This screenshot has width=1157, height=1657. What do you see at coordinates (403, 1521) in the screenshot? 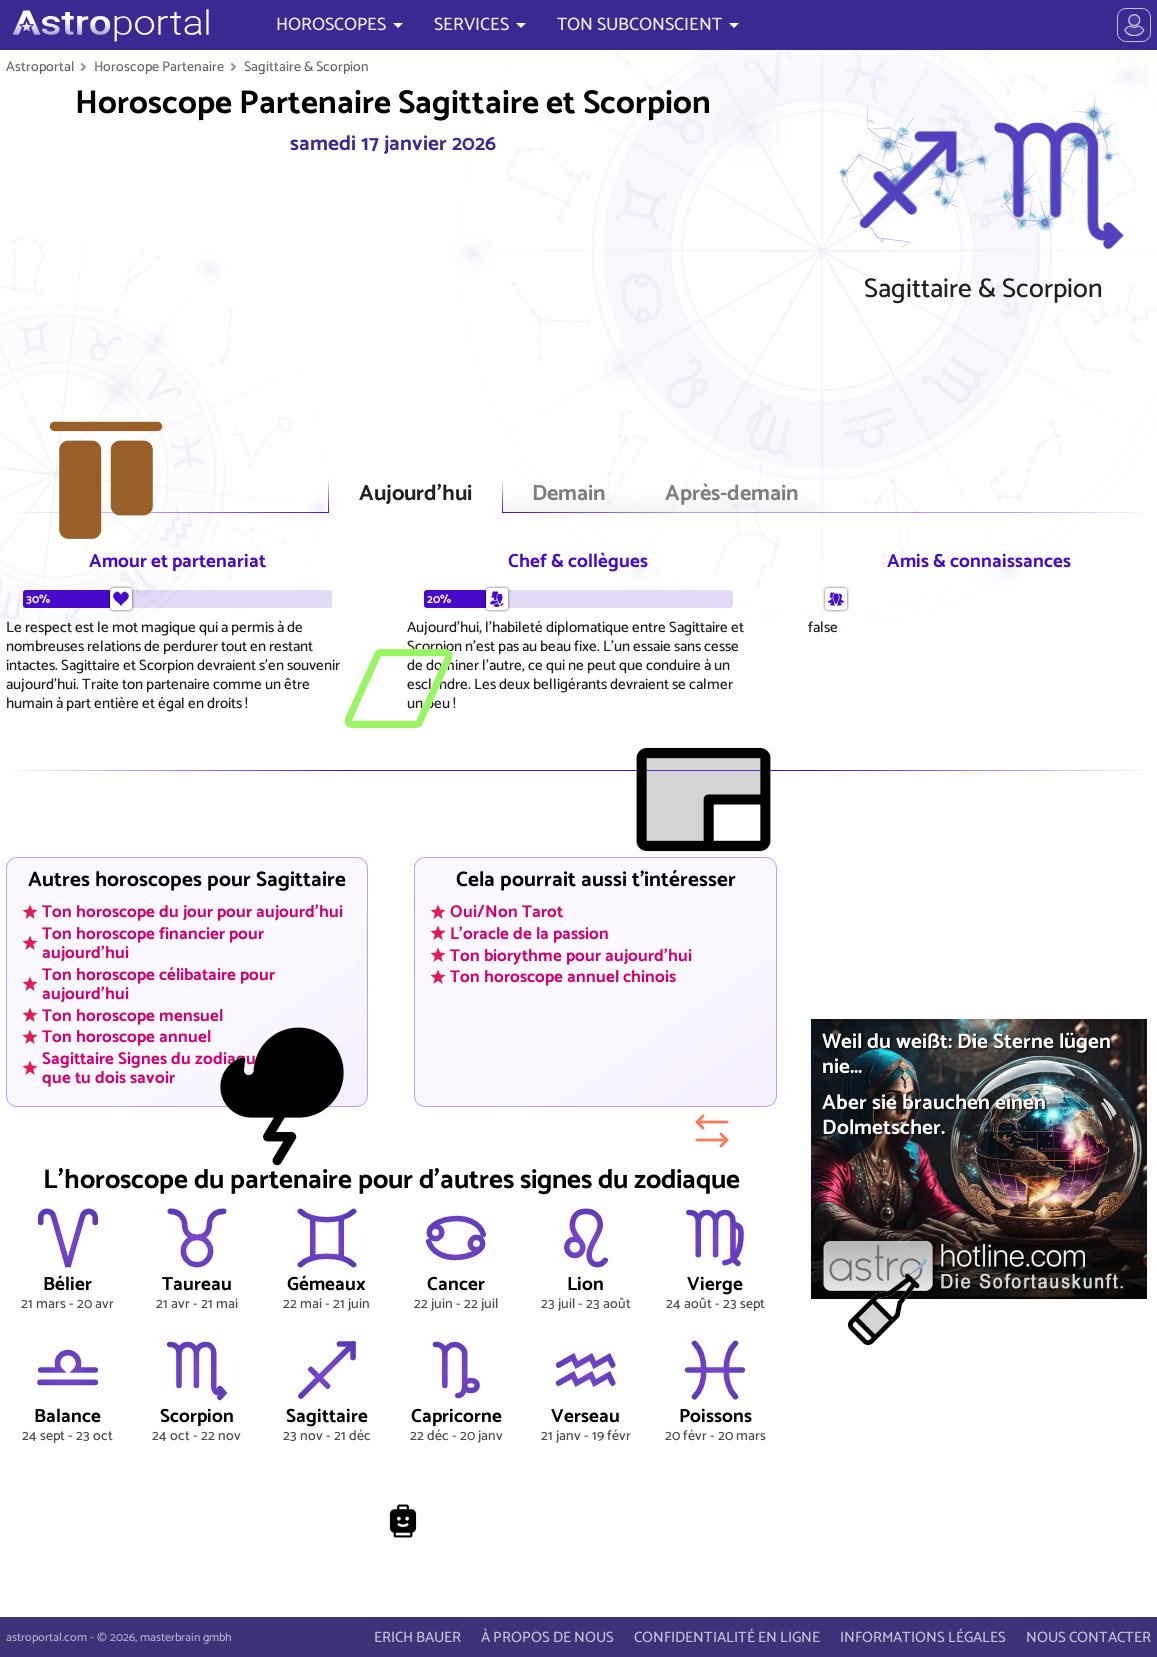
I see `indicates a playful or fun mode` at bounding box center [403, 1521].